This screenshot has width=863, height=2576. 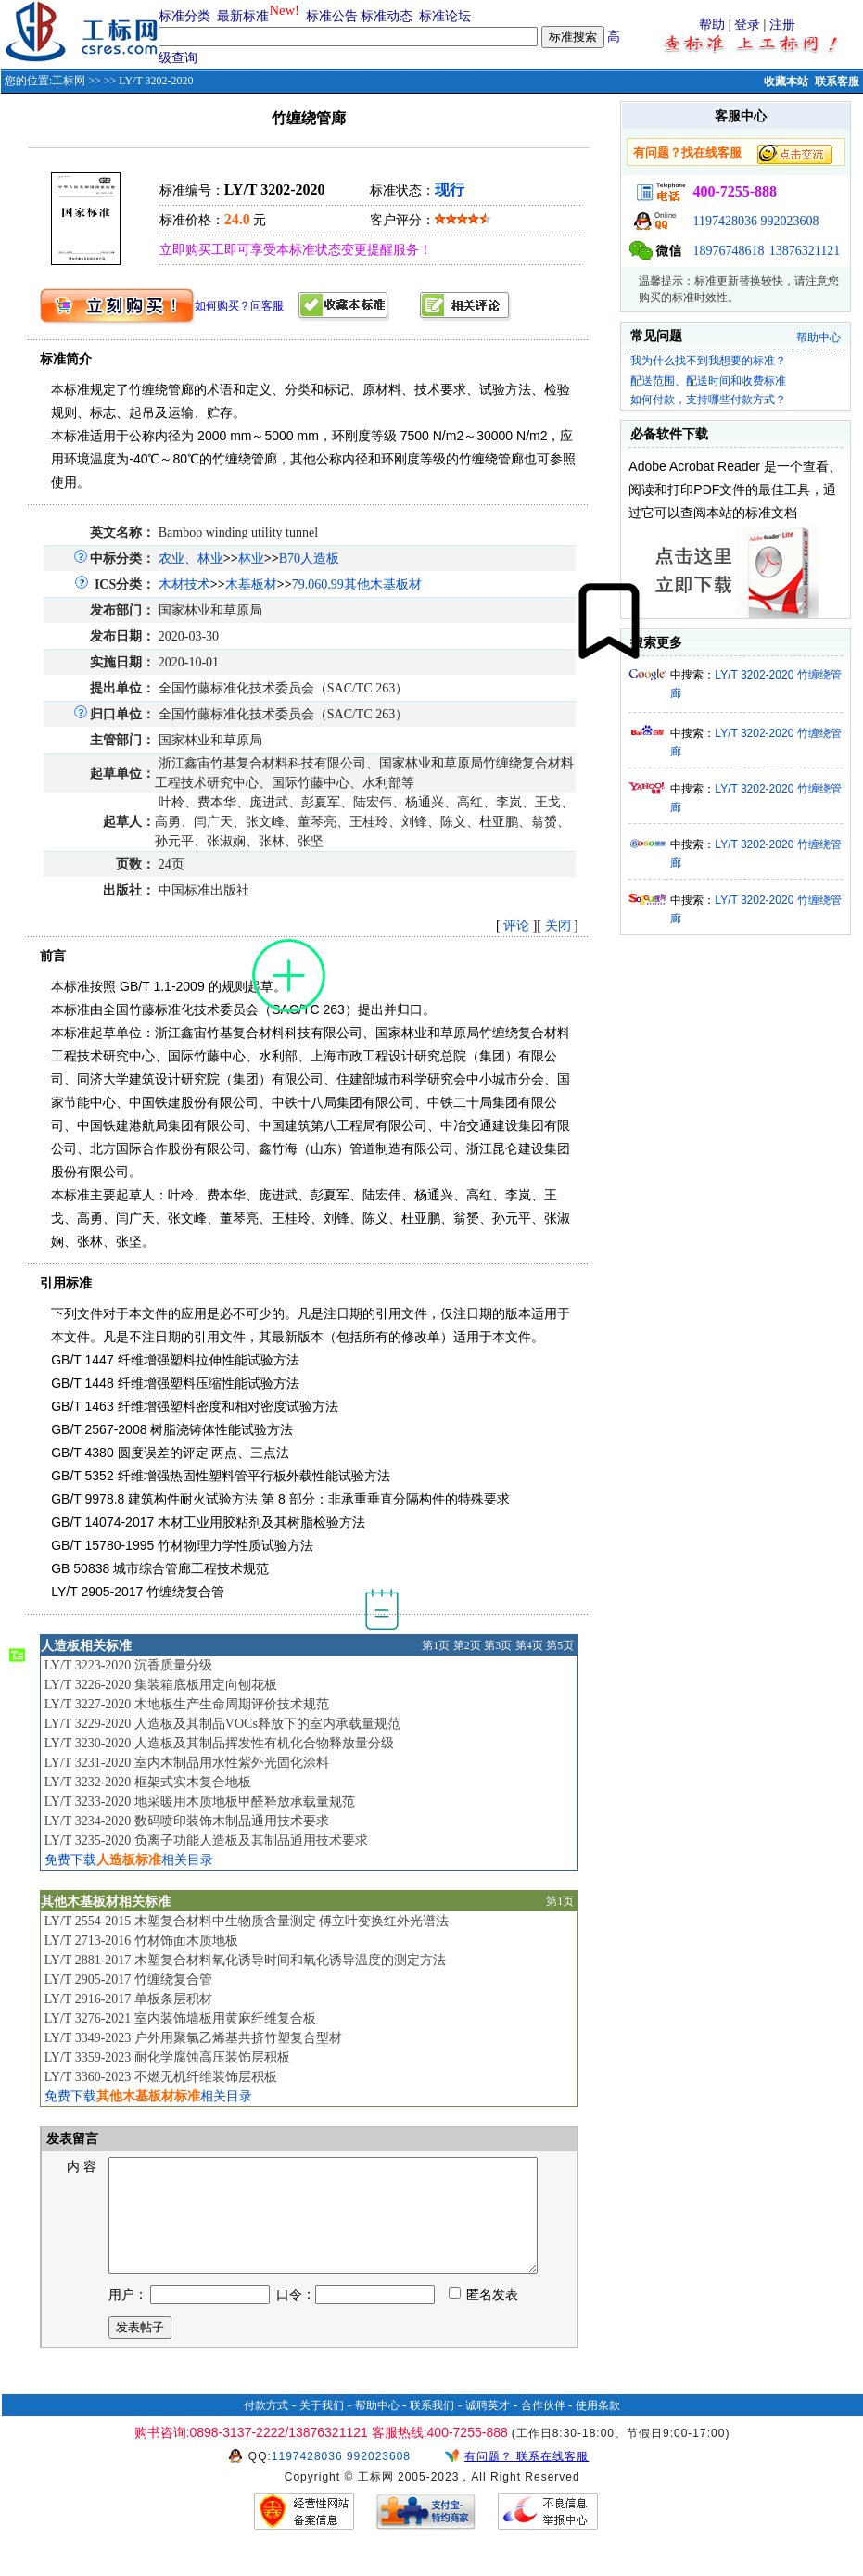 What do you see at coordinates (288, 975) in the screenshot?
I see `add a new item` at bounding box center [288, 975].